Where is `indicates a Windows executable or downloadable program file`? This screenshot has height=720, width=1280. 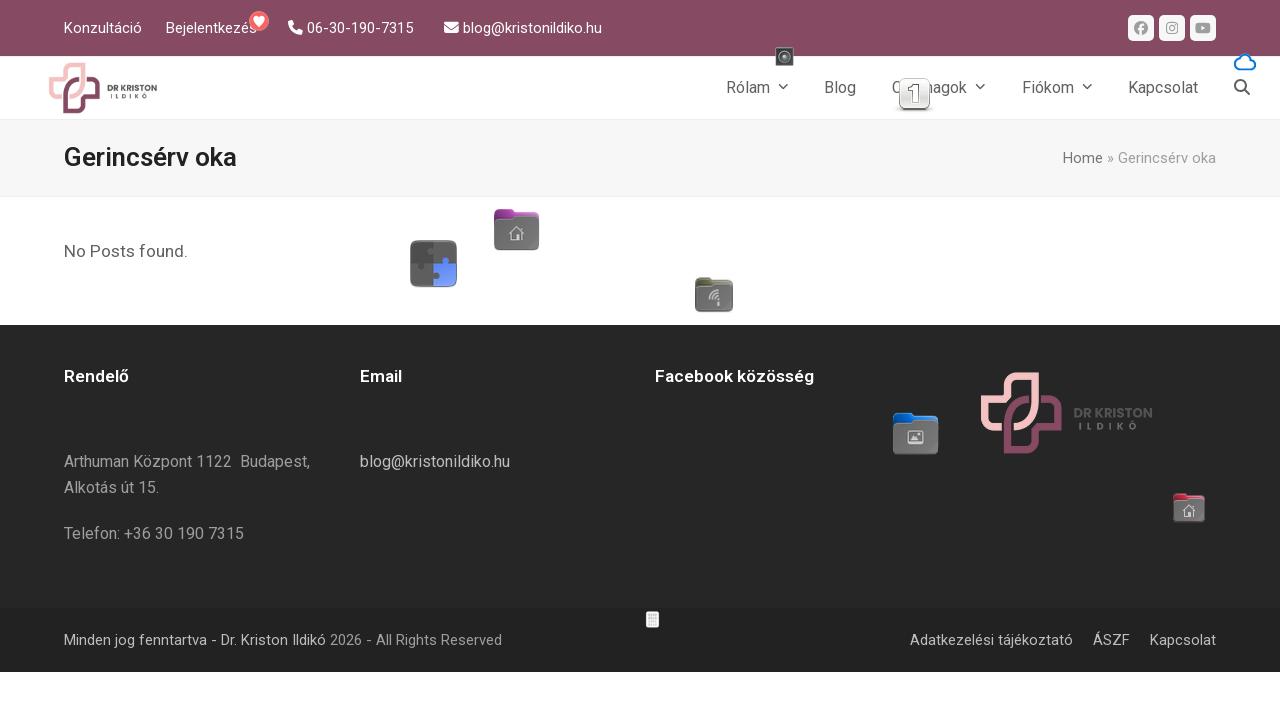
indicates a Windows executable or downloadable program file is located at coordinates (652, 619).